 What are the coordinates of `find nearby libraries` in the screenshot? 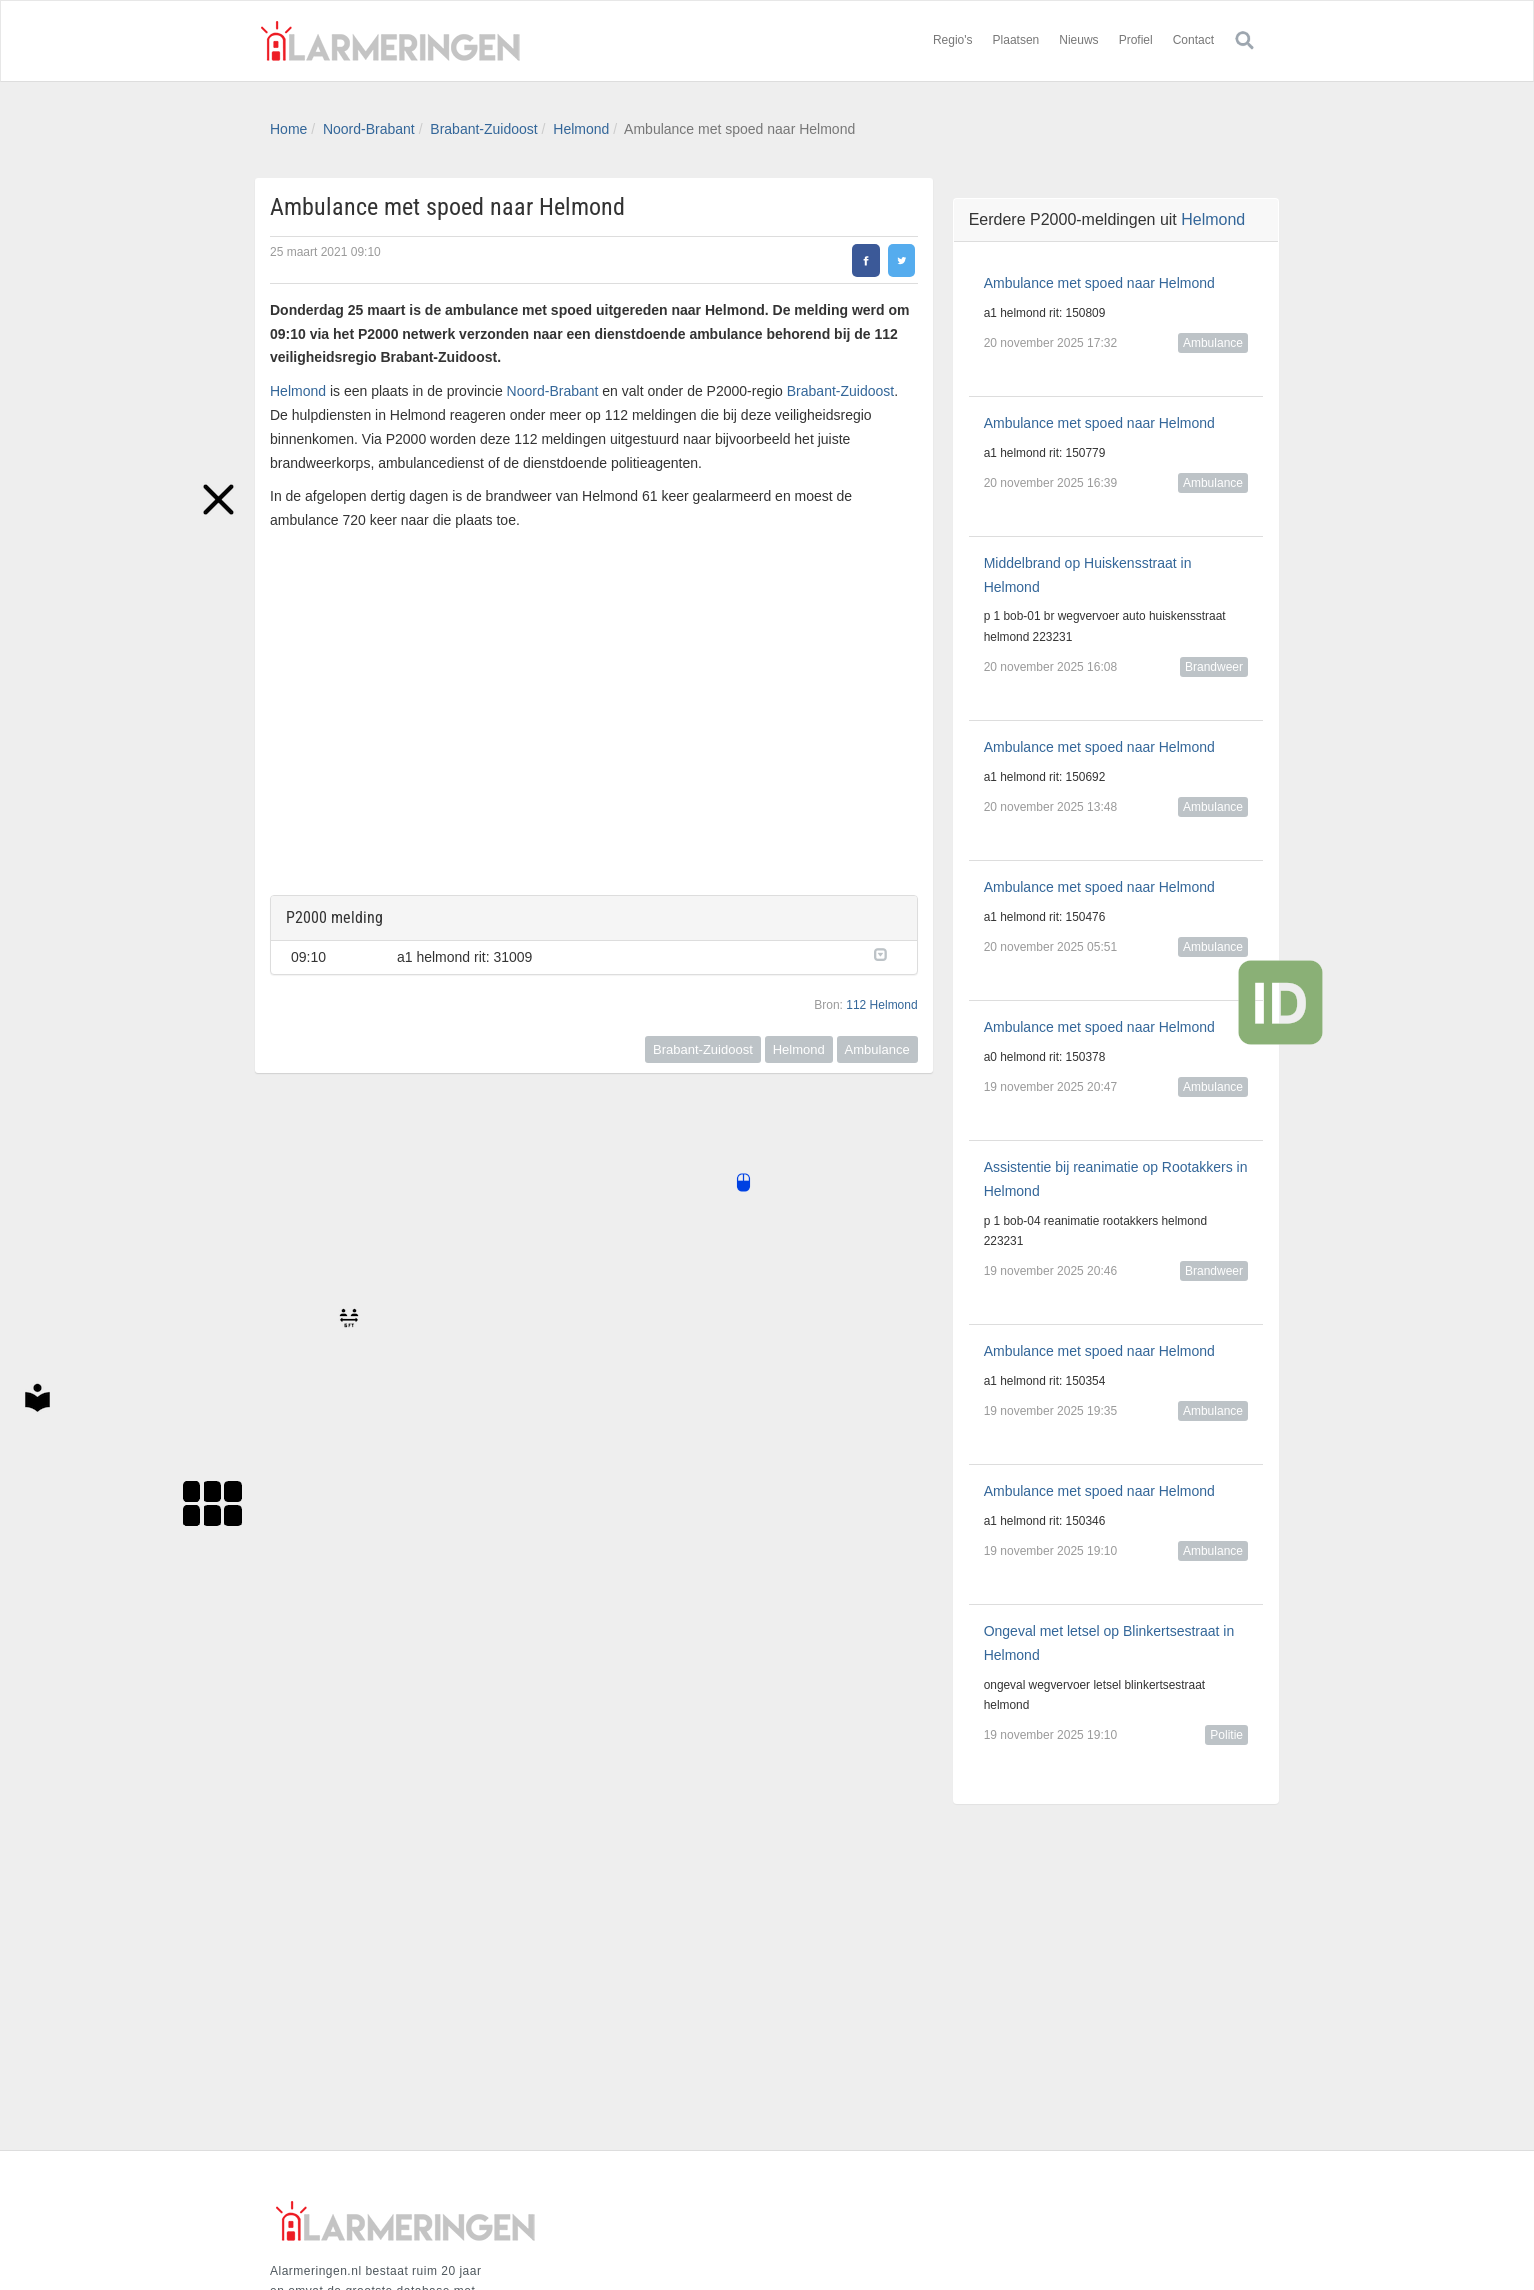 It's located at (37, 1397).